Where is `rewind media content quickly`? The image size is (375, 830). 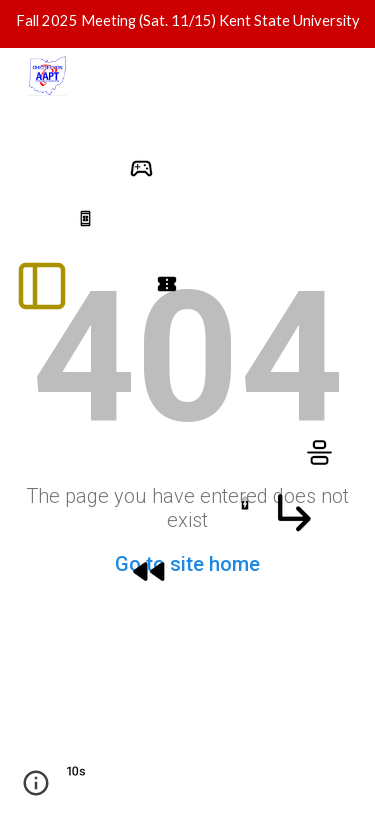
rewind media content quickly is located at coordinates (149, 571).